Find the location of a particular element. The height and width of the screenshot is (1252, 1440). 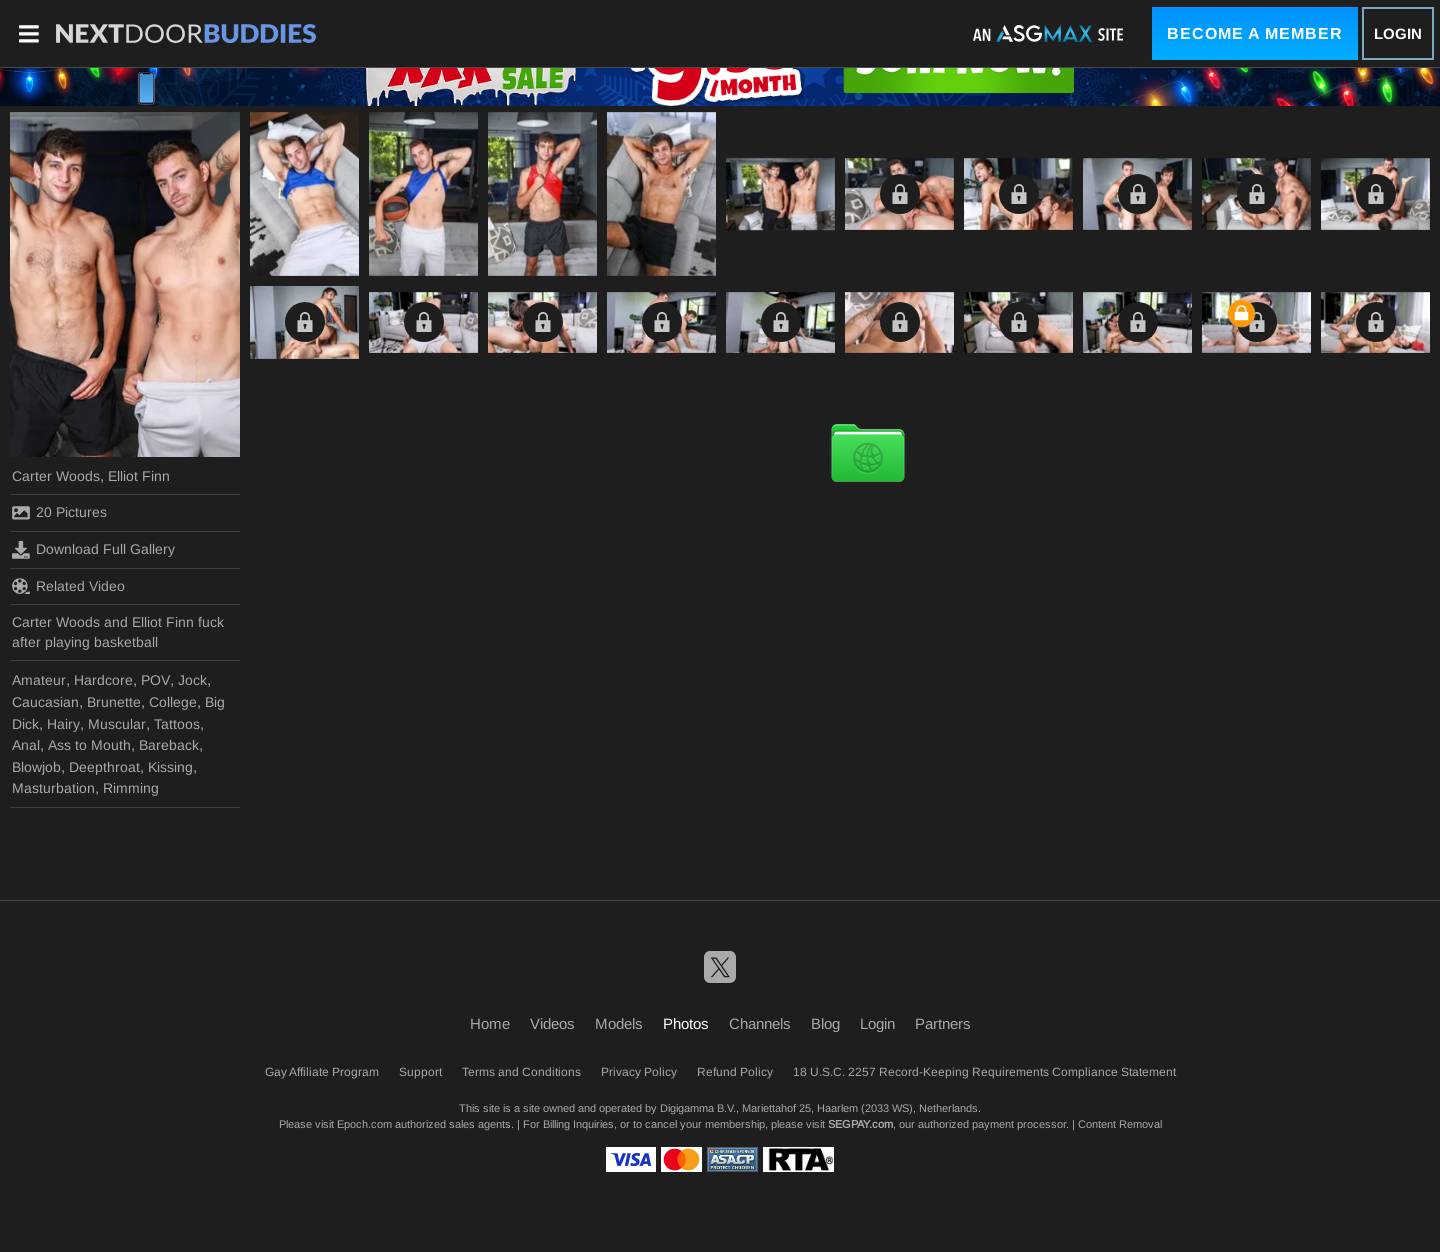

iPhone 11 device icon is located at coordinates (146, 88).